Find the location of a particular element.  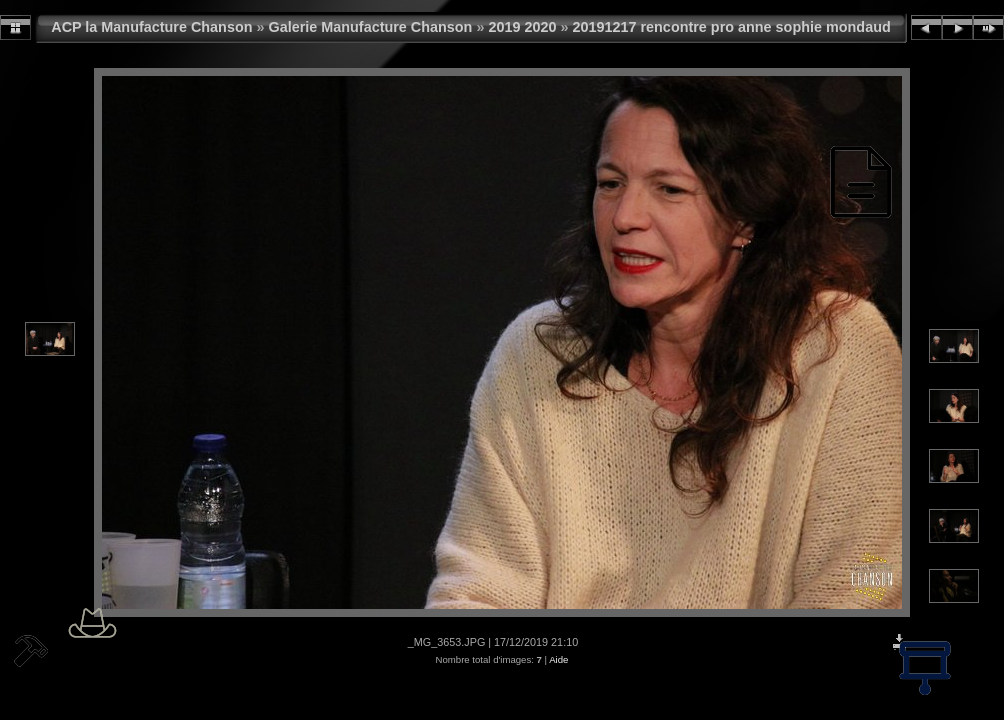

start a presentation or slideshow is located at coordinates (925, 665).